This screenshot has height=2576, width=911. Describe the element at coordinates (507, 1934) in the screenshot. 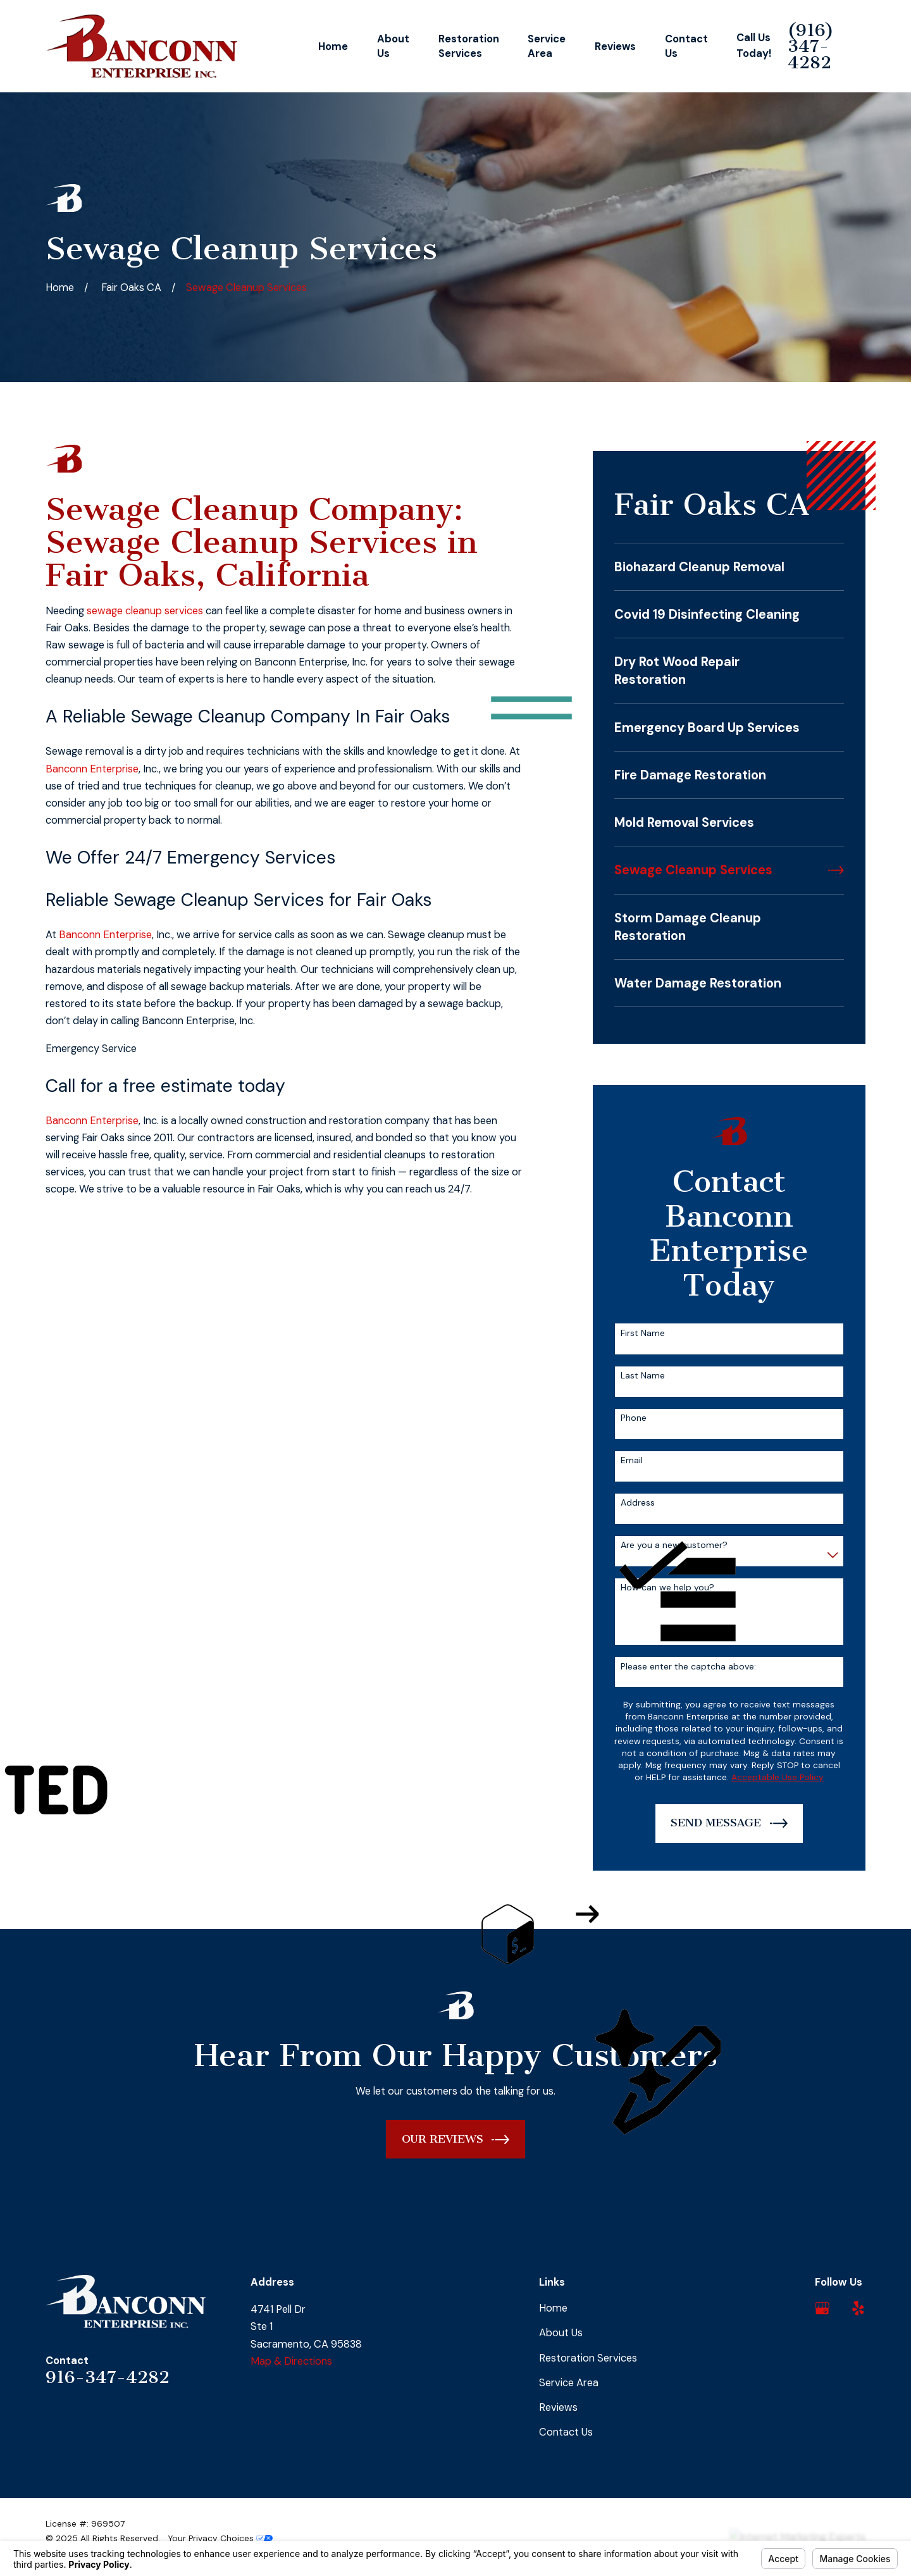

I see `open bash terminal` at that location.